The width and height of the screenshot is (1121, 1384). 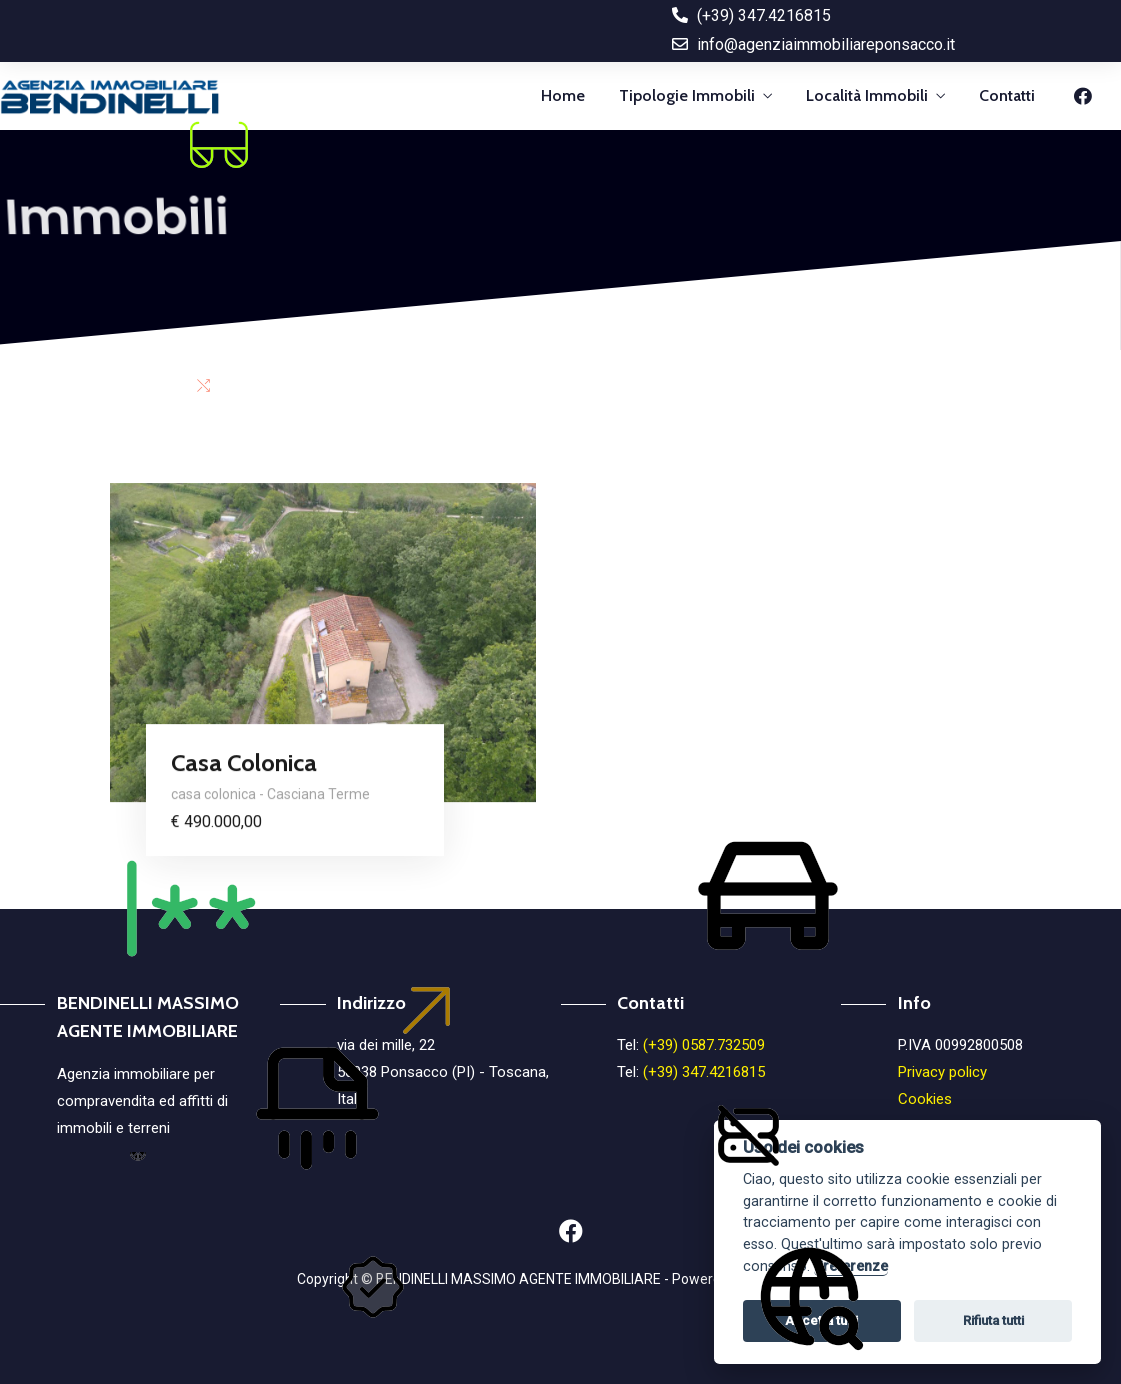 What do you see at coordinates (748, 1135) in the screenshot?
I see `server is offline or unavailable` at bounding box center [748, 1135].